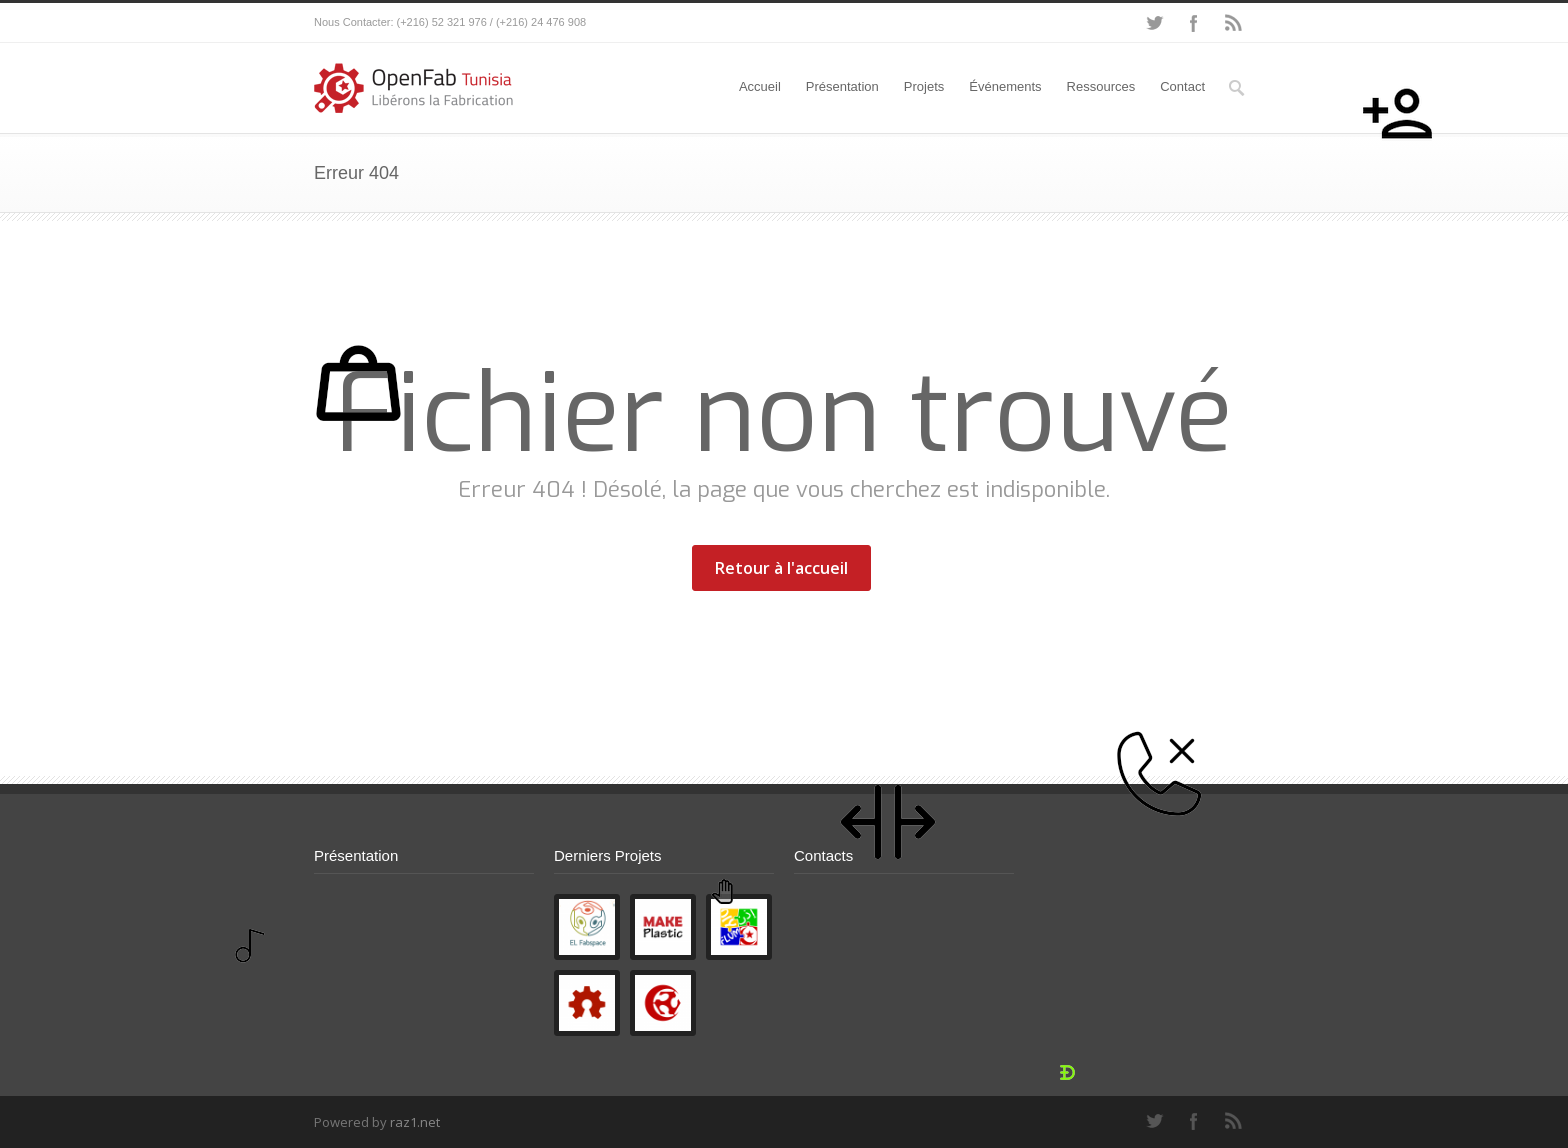 This screenshot has height=1148, width=1568. I want to click on view dogecoin balance or wallet, so click(1067, 1072).